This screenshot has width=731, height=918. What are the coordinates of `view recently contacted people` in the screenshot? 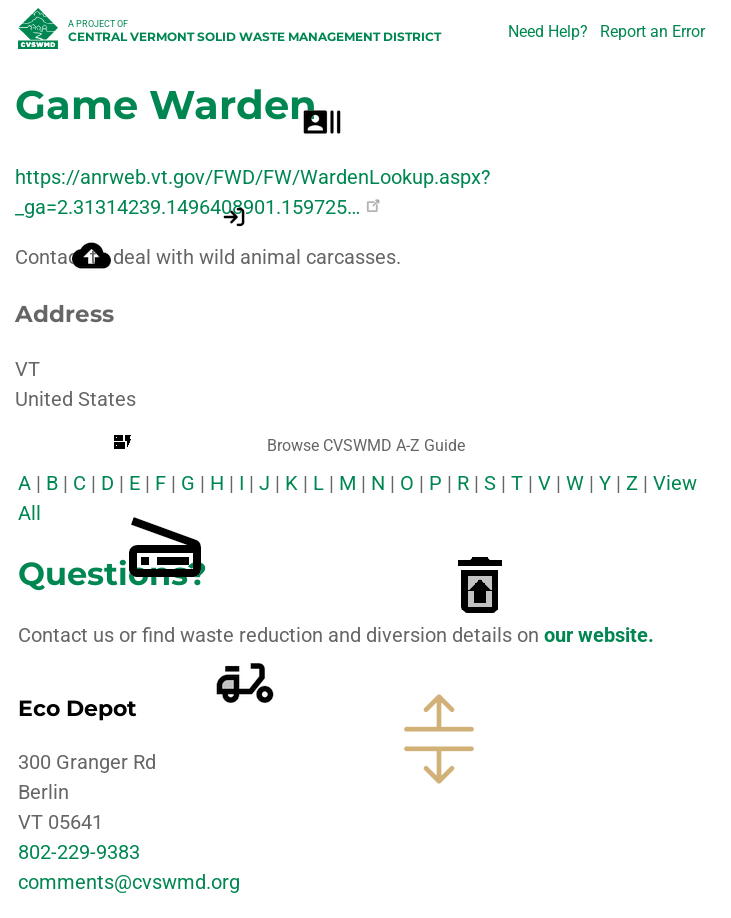 It's located at (322, 122).